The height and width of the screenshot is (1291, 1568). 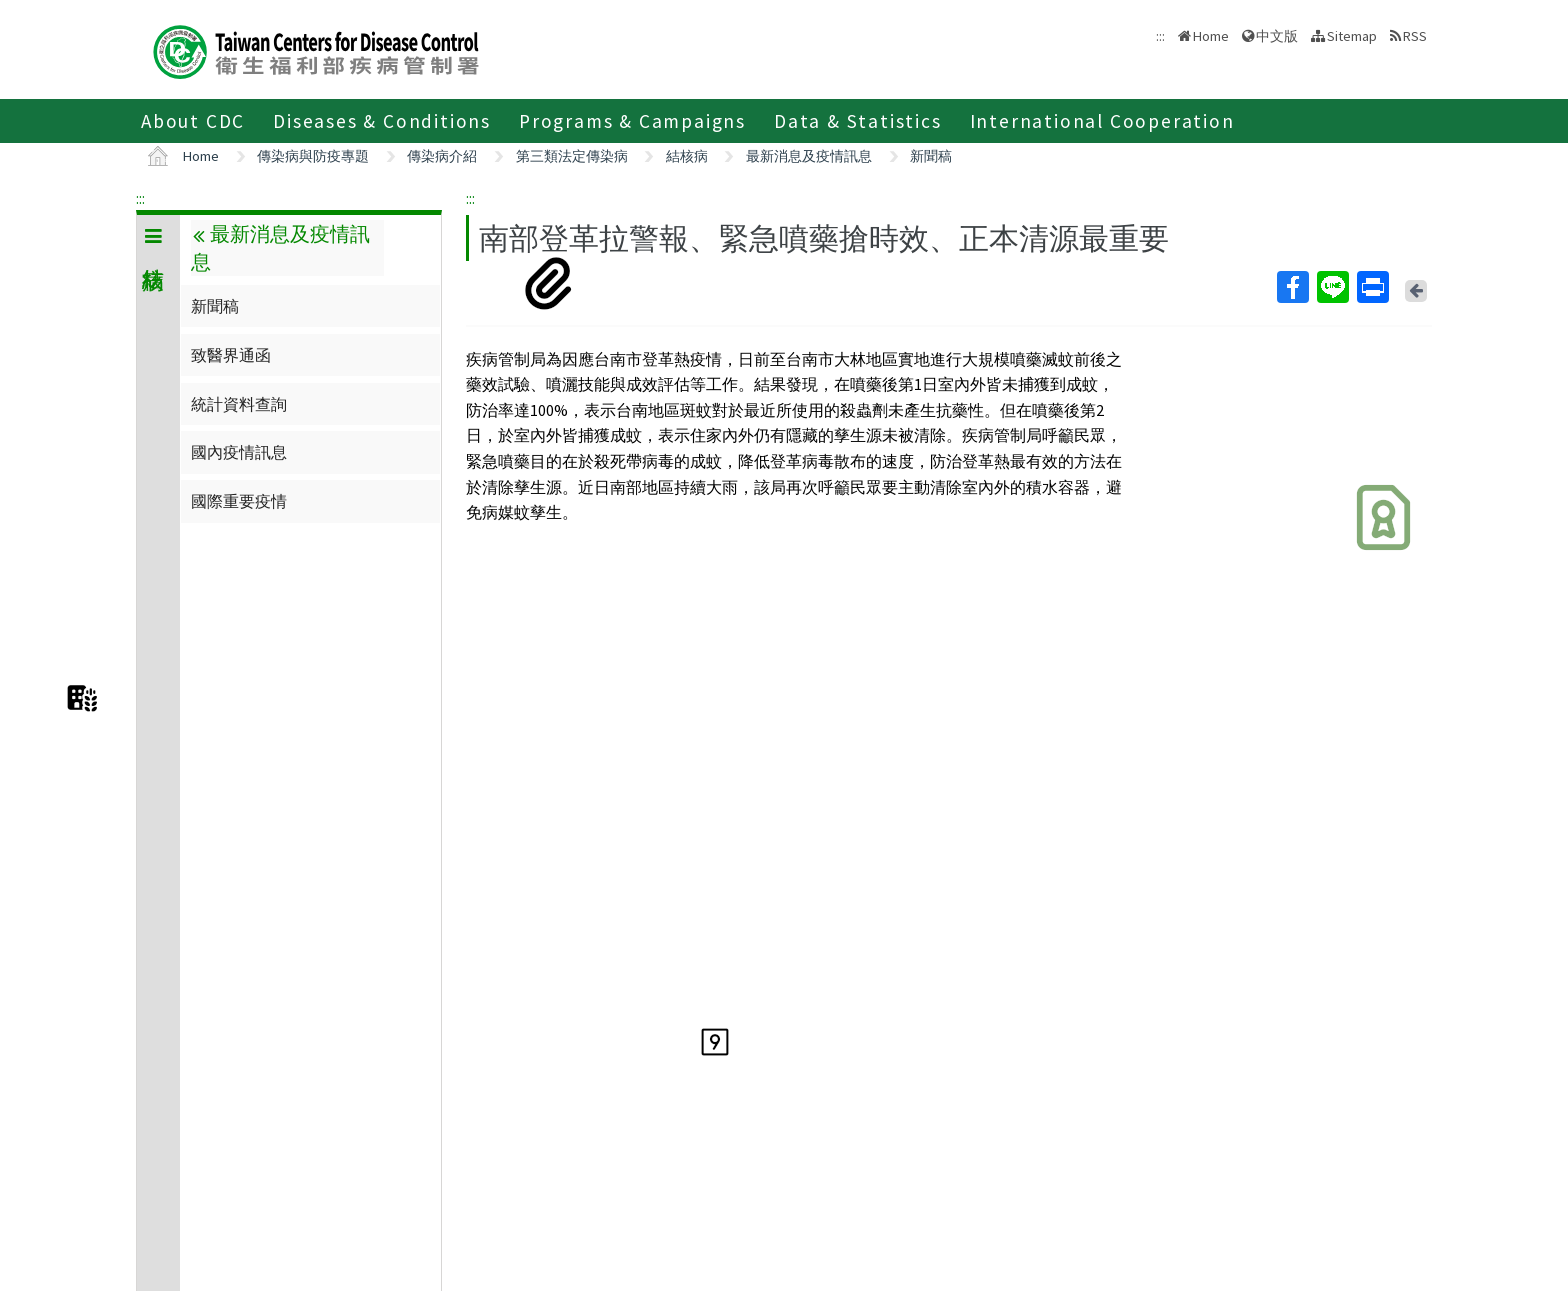 I want to click on attach a file to your message, so click(x=549, y=284).